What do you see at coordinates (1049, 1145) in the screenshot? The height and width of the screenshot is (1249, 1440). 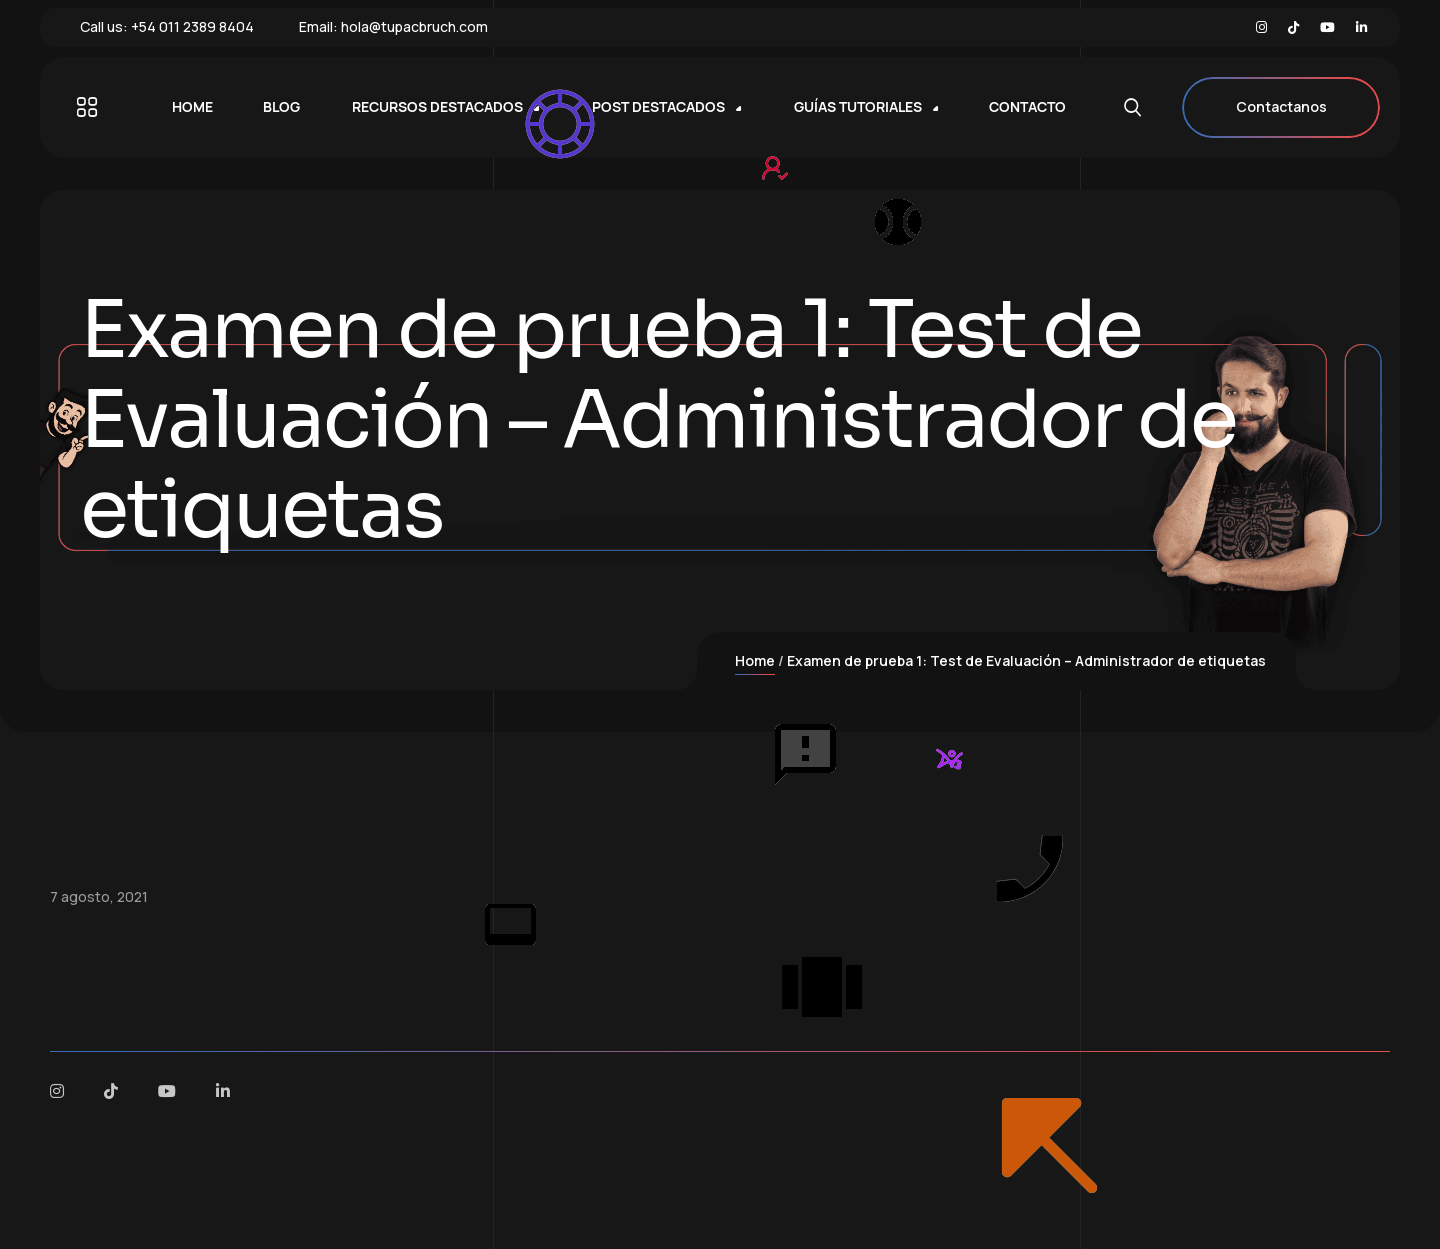 I see `navigate back to previous screen` at bounding box center [1049, 1145].